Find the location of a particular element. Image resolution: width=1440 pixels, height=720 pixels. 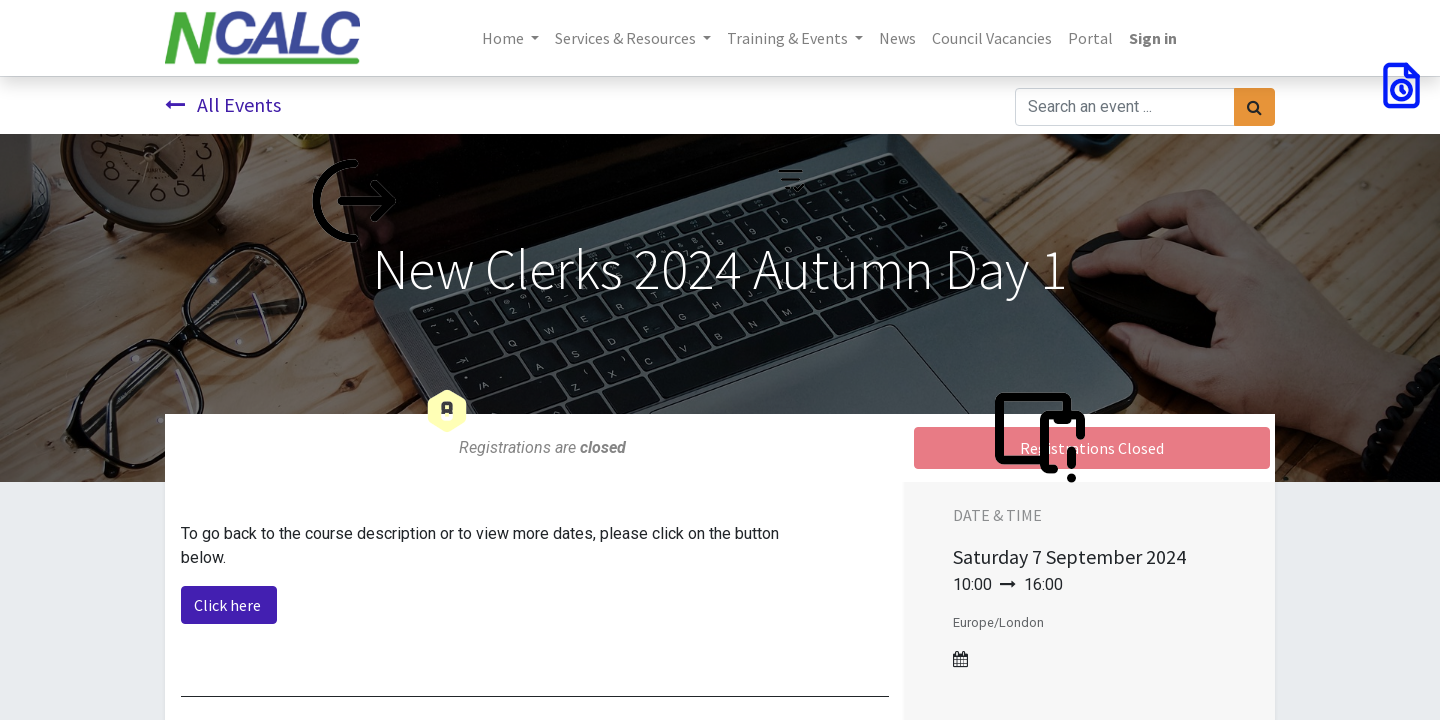

filter applied successfully is located at coordinates (790, 179).